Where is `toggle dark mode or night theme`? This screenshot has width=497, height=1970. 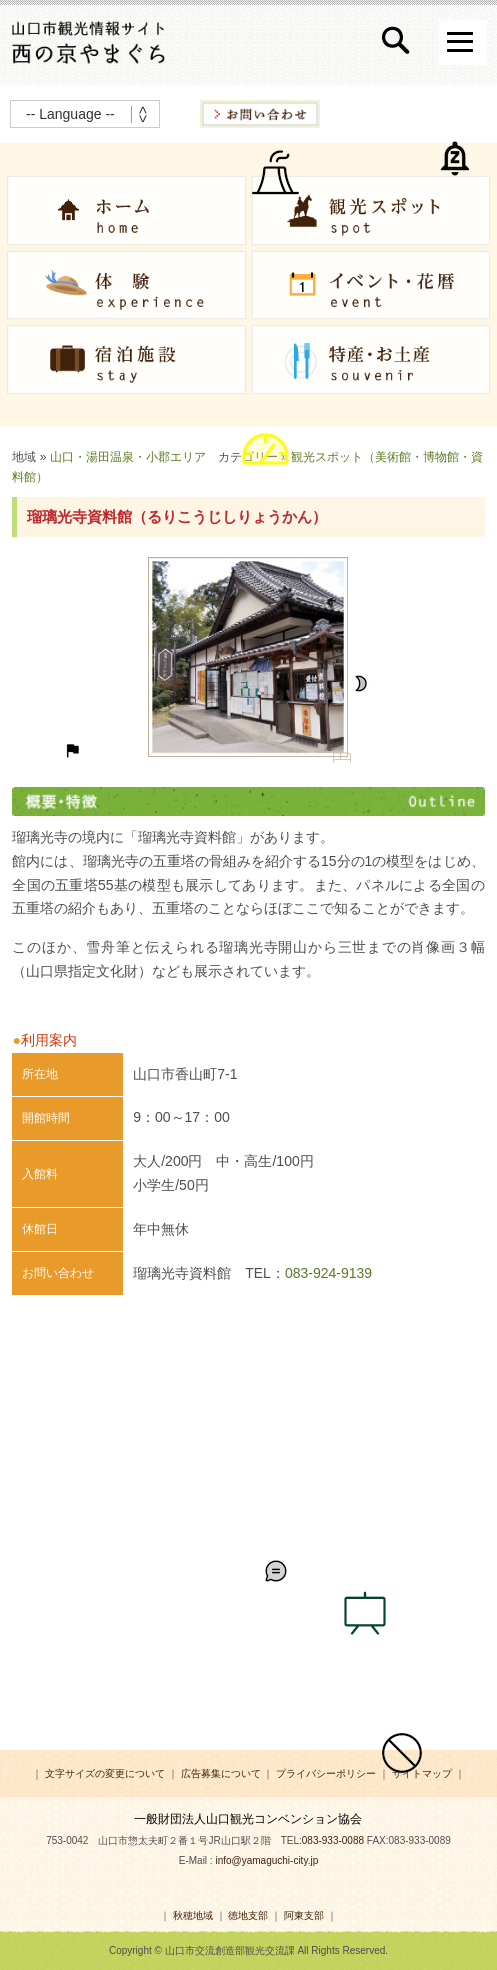
toggle dark mode or night theme is located at coordinates (360, 683).